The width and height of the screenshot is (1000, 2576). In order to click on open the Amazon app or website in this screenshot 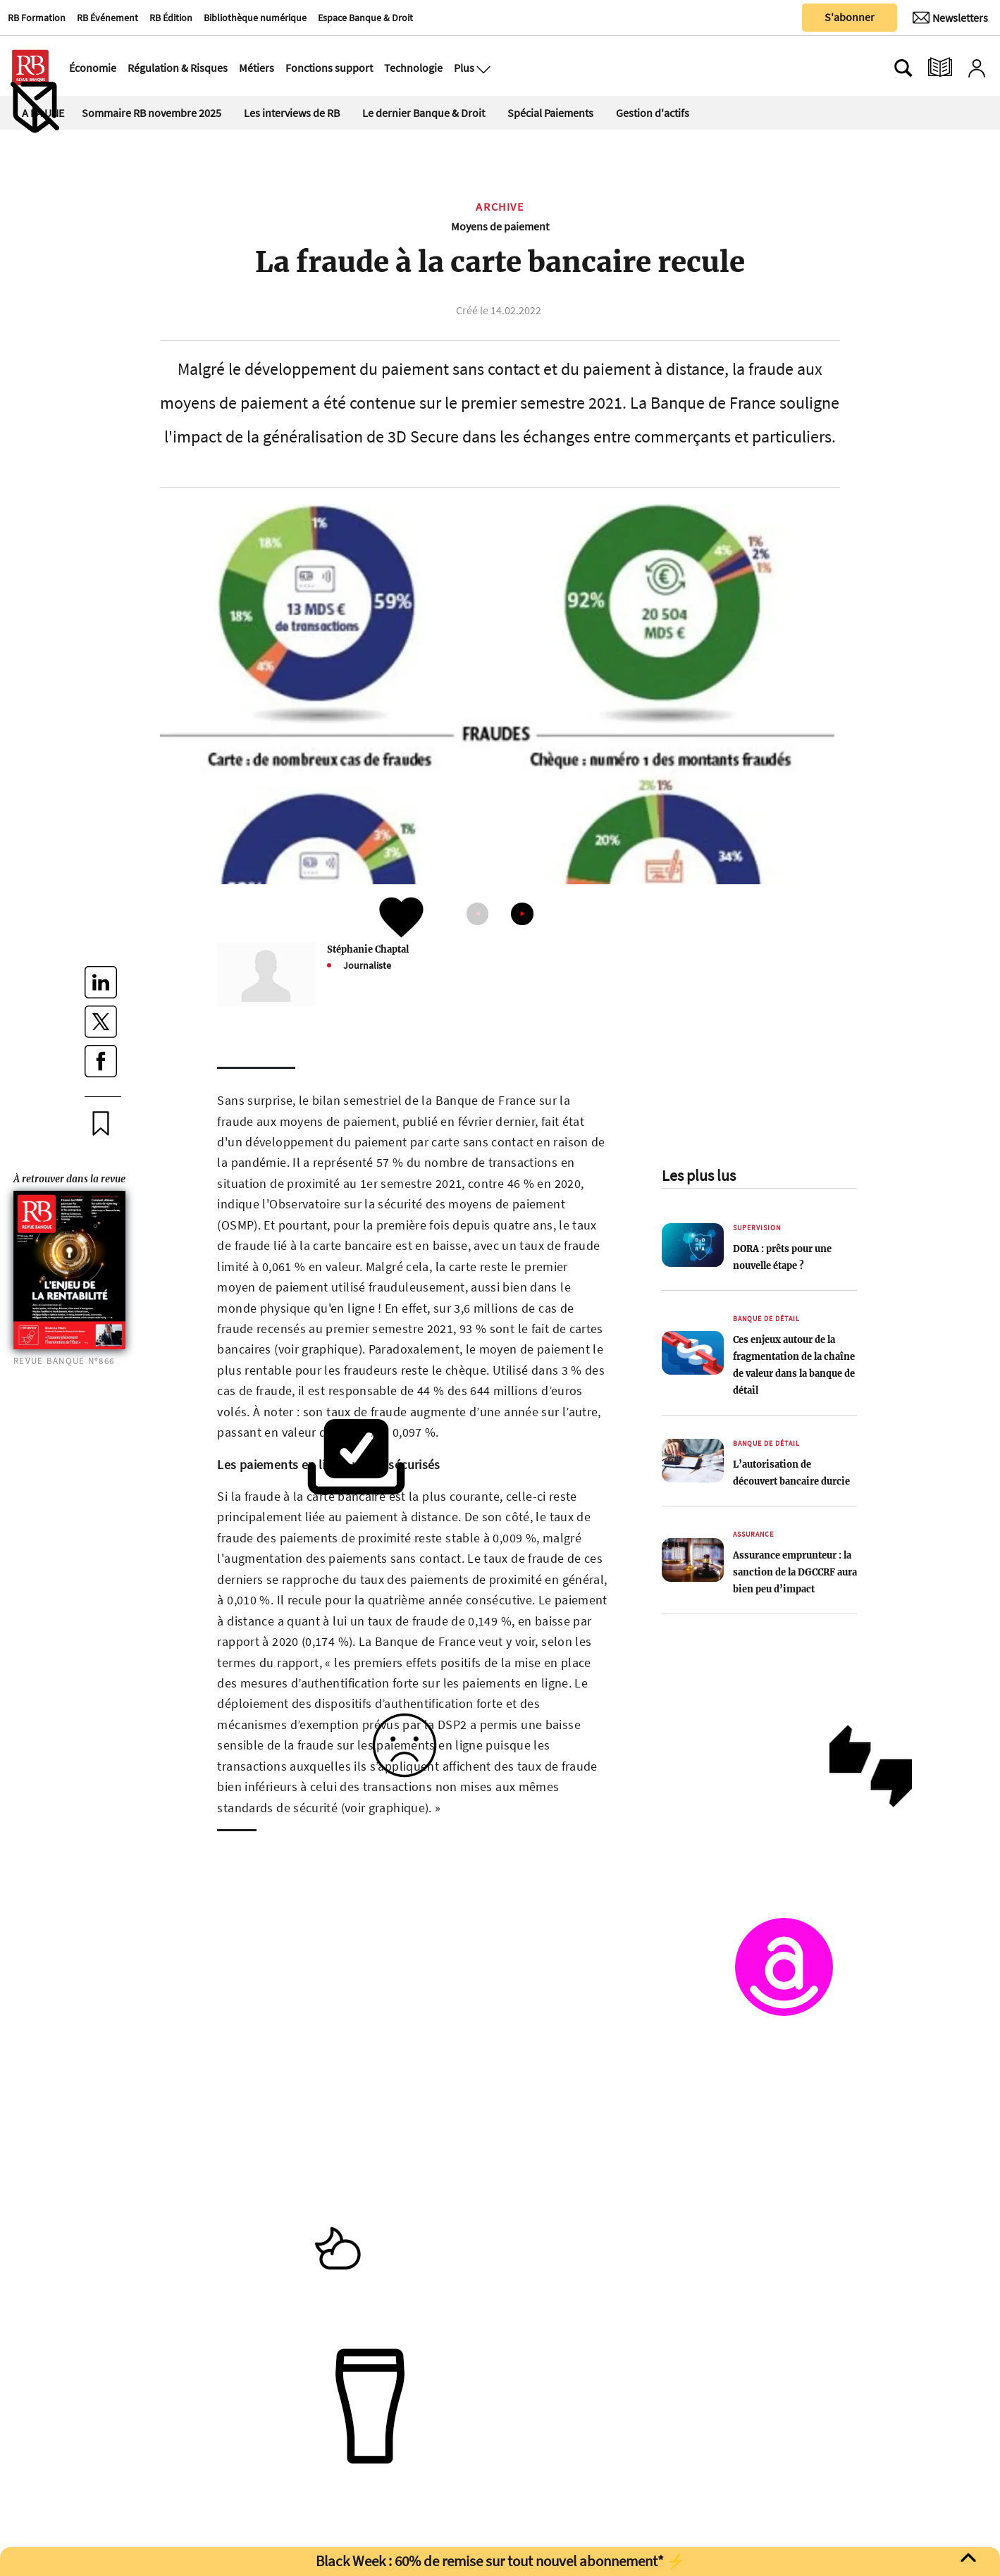, I will do `click(784, 1967)`.